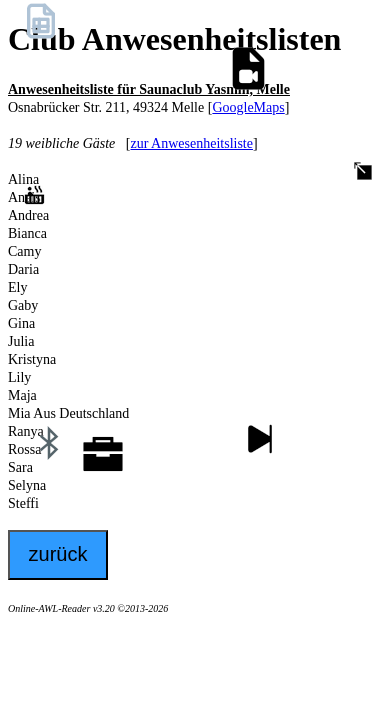 This screenshot has height=720, width=375. I want to click on open a video file, so click(248, 68).